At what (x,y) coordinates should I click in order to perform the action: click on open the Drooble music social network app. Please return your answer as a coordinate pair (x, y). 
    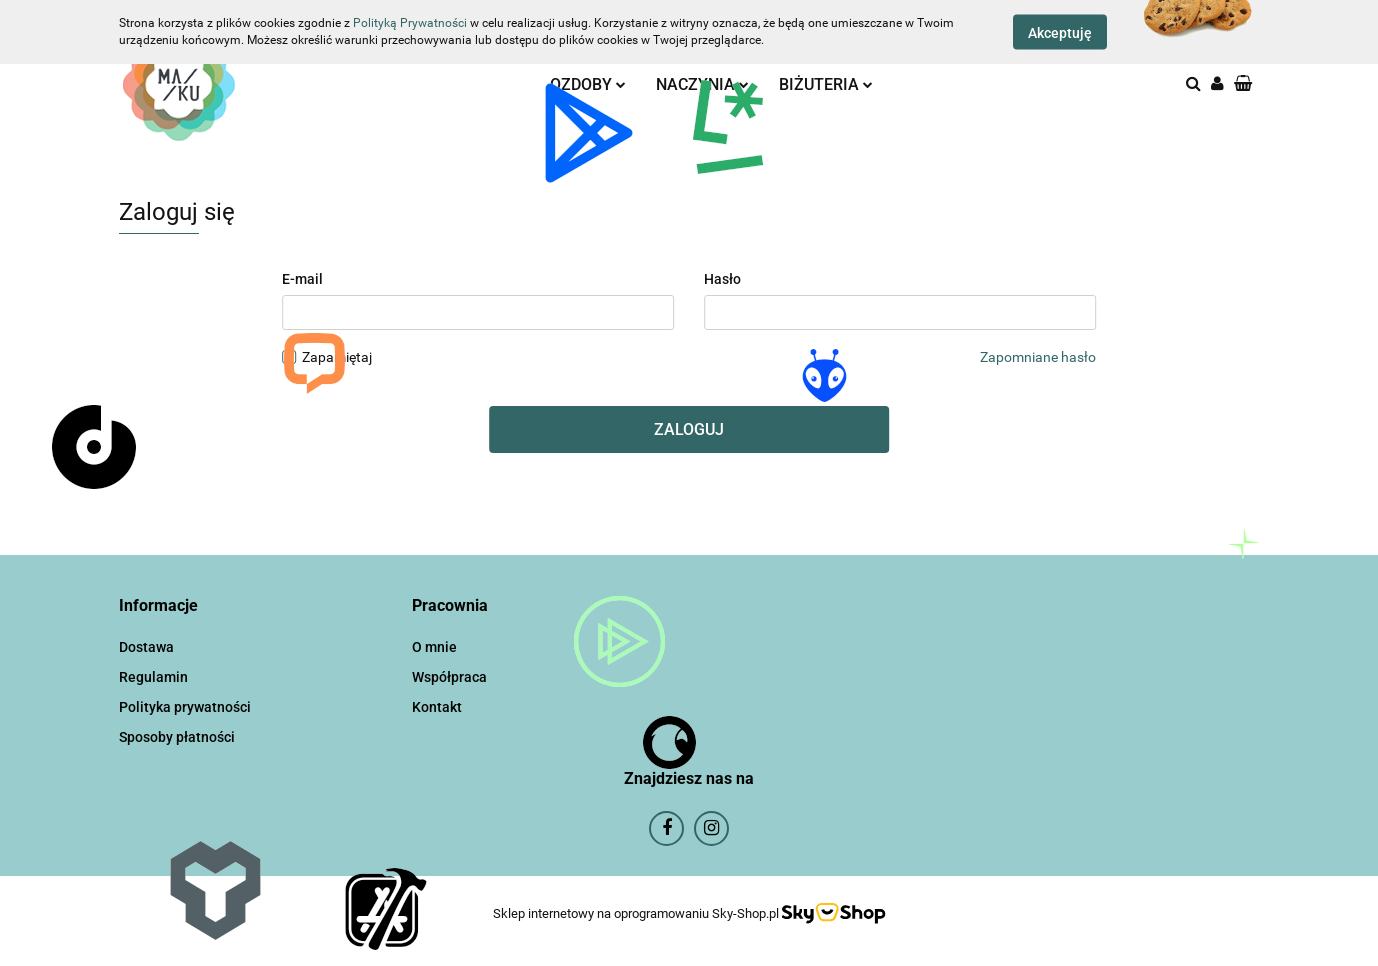
    Looking at the image, I should click on (94, 447).